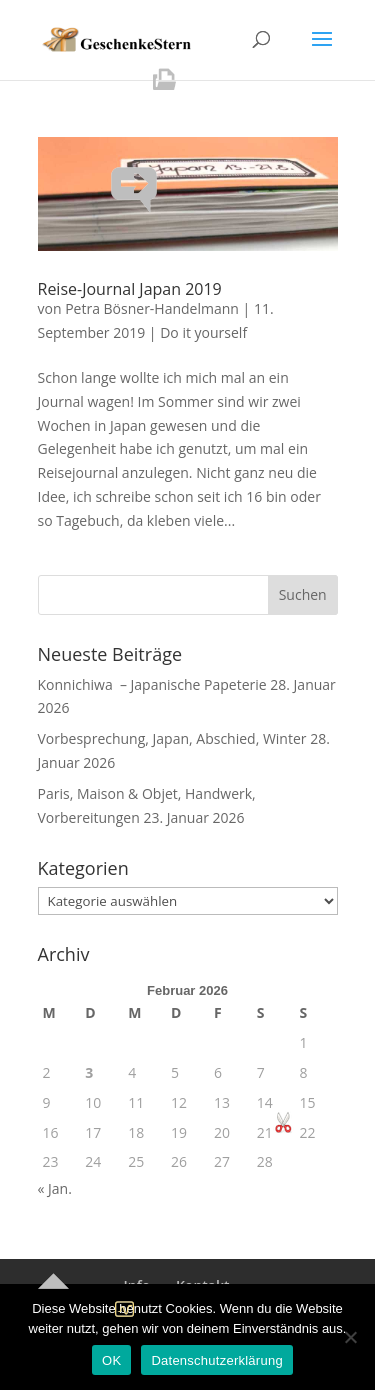  Describe the element at coordinates (134, 190) in the screenshot. I see `user is currently away or idle` at that location.